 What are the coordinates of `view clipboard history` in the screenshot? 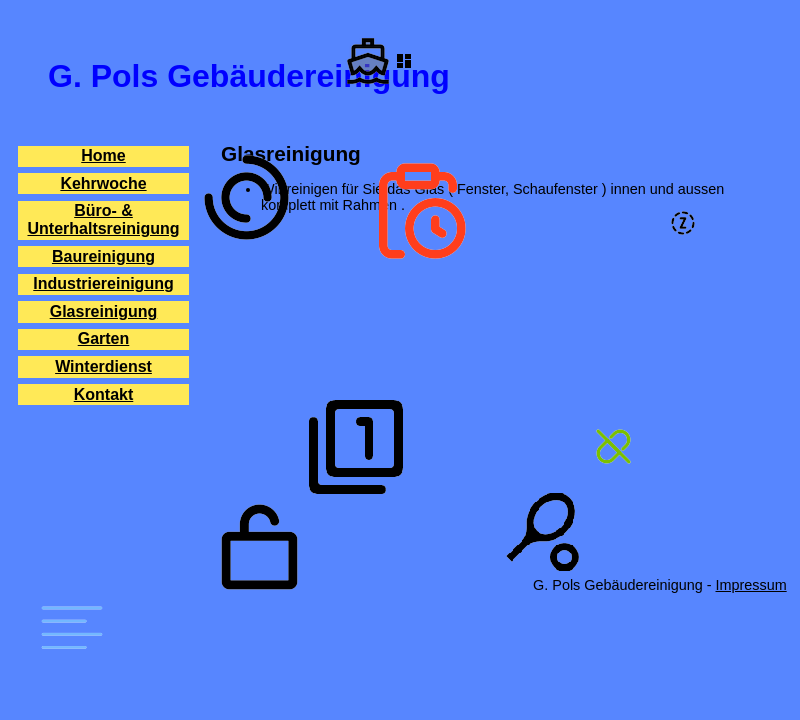 It's located at (418, 211).